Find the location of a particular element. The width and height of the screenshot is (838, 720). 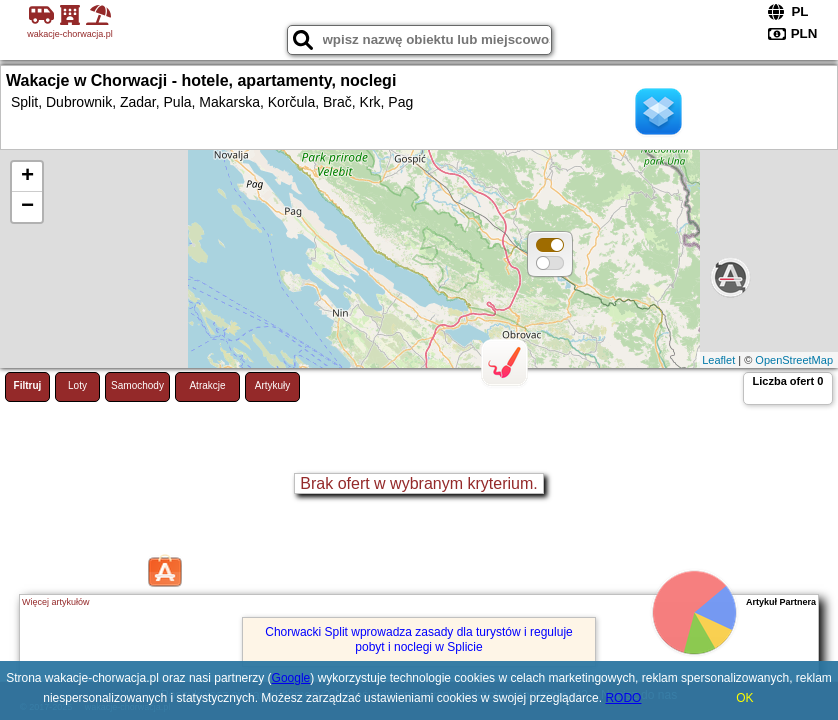

open disk usage analyzer is located at coordinates (694, 612).